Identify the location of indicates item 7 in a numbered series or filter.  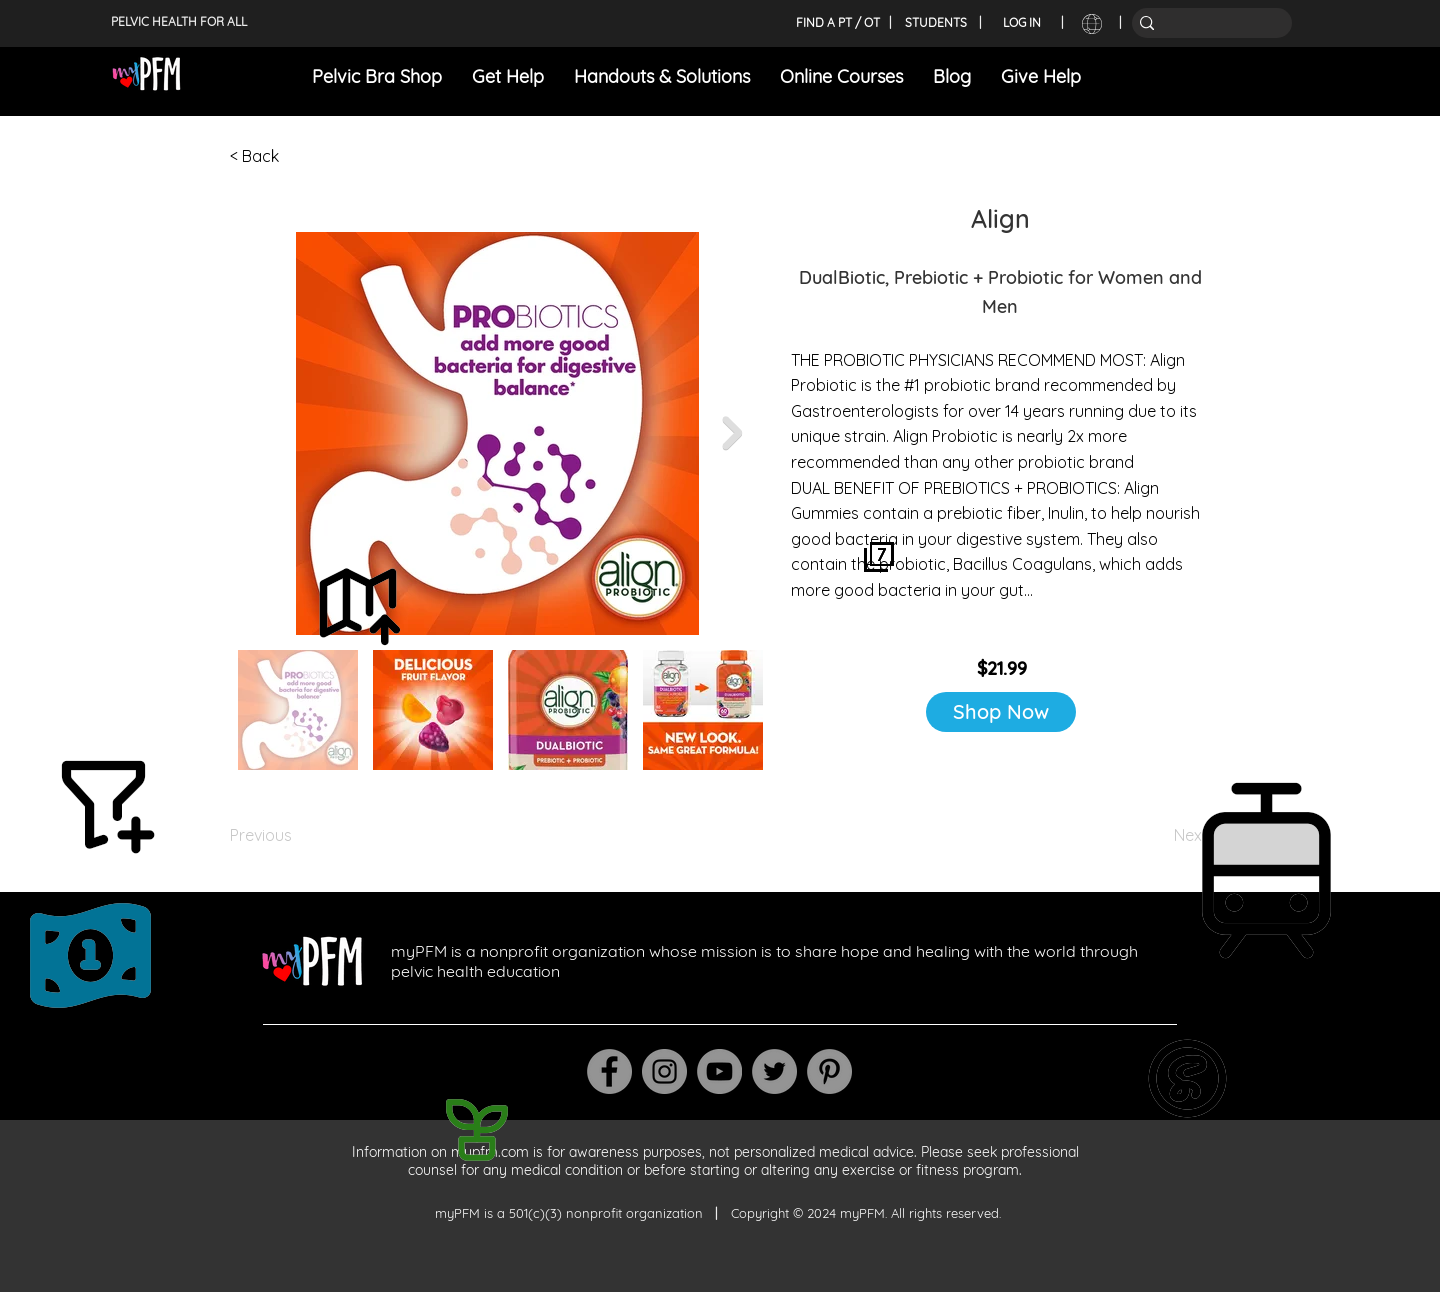
(879, 557).